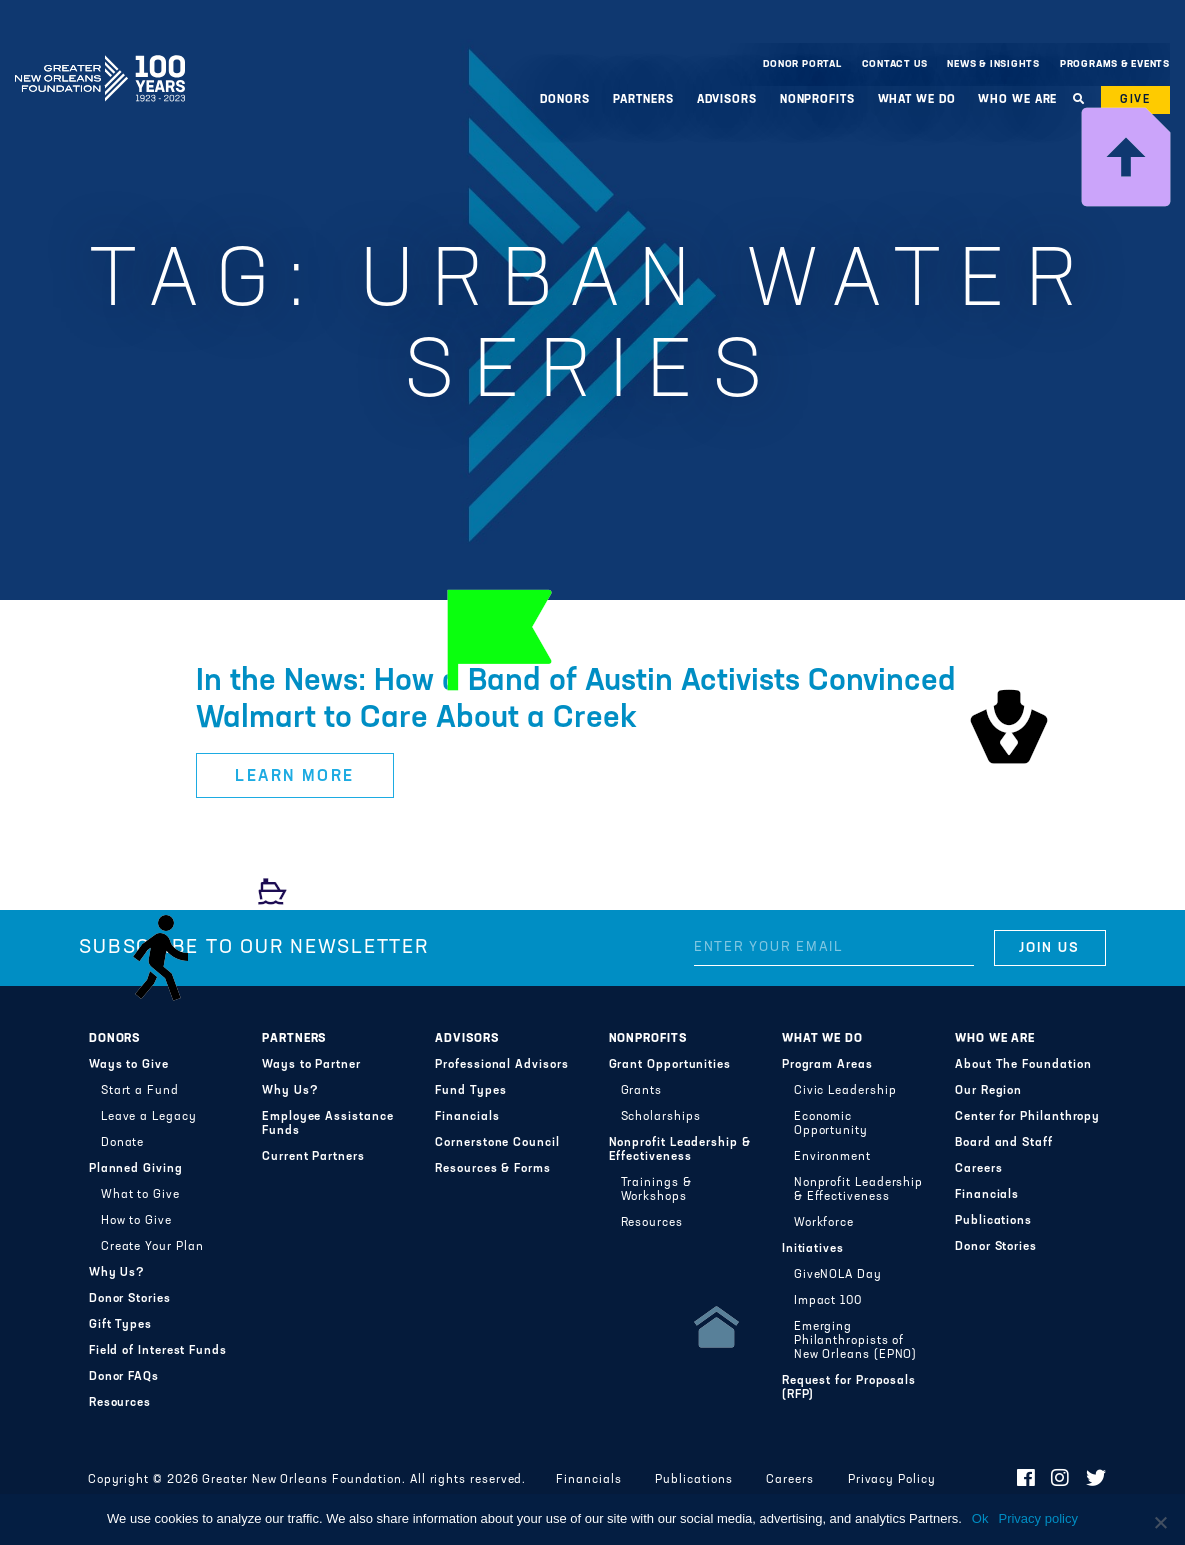 This screenshot has height=1545, width=1185. I want to click on flag or mark an item for follow-up, so click(500, 637).